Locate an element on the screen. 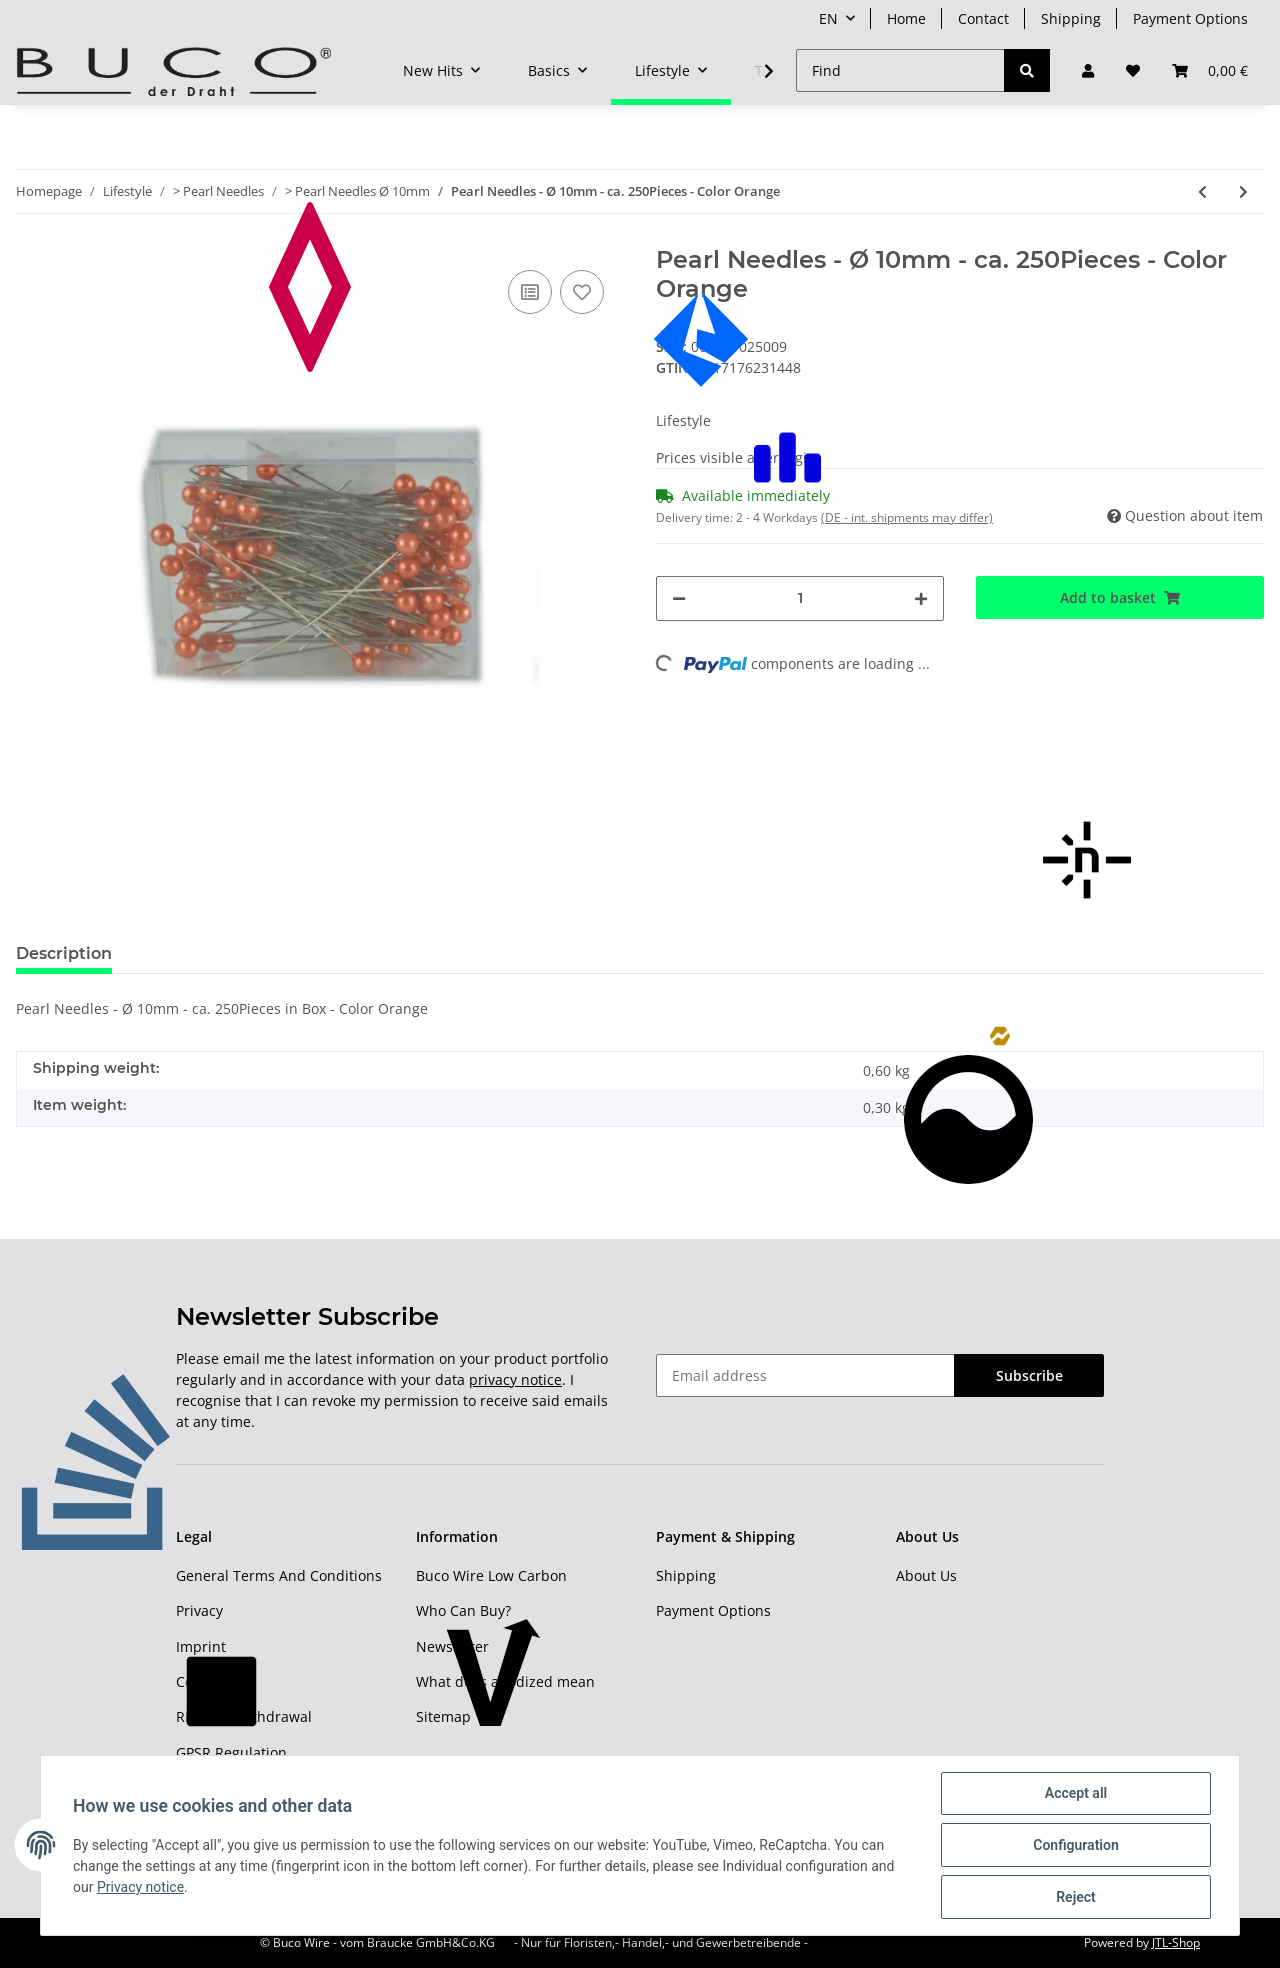  visit codeforces competitive programming platform is located at coordinates (787, 457).